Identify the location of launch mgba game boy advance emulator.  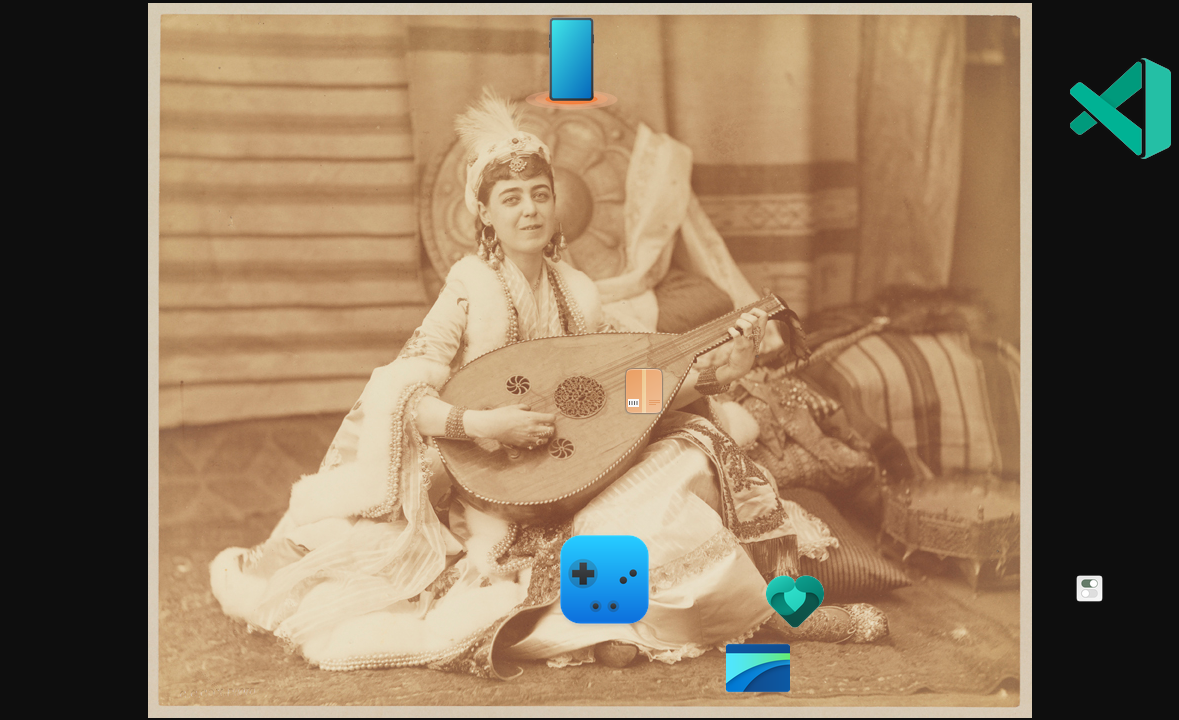
(604, 579).